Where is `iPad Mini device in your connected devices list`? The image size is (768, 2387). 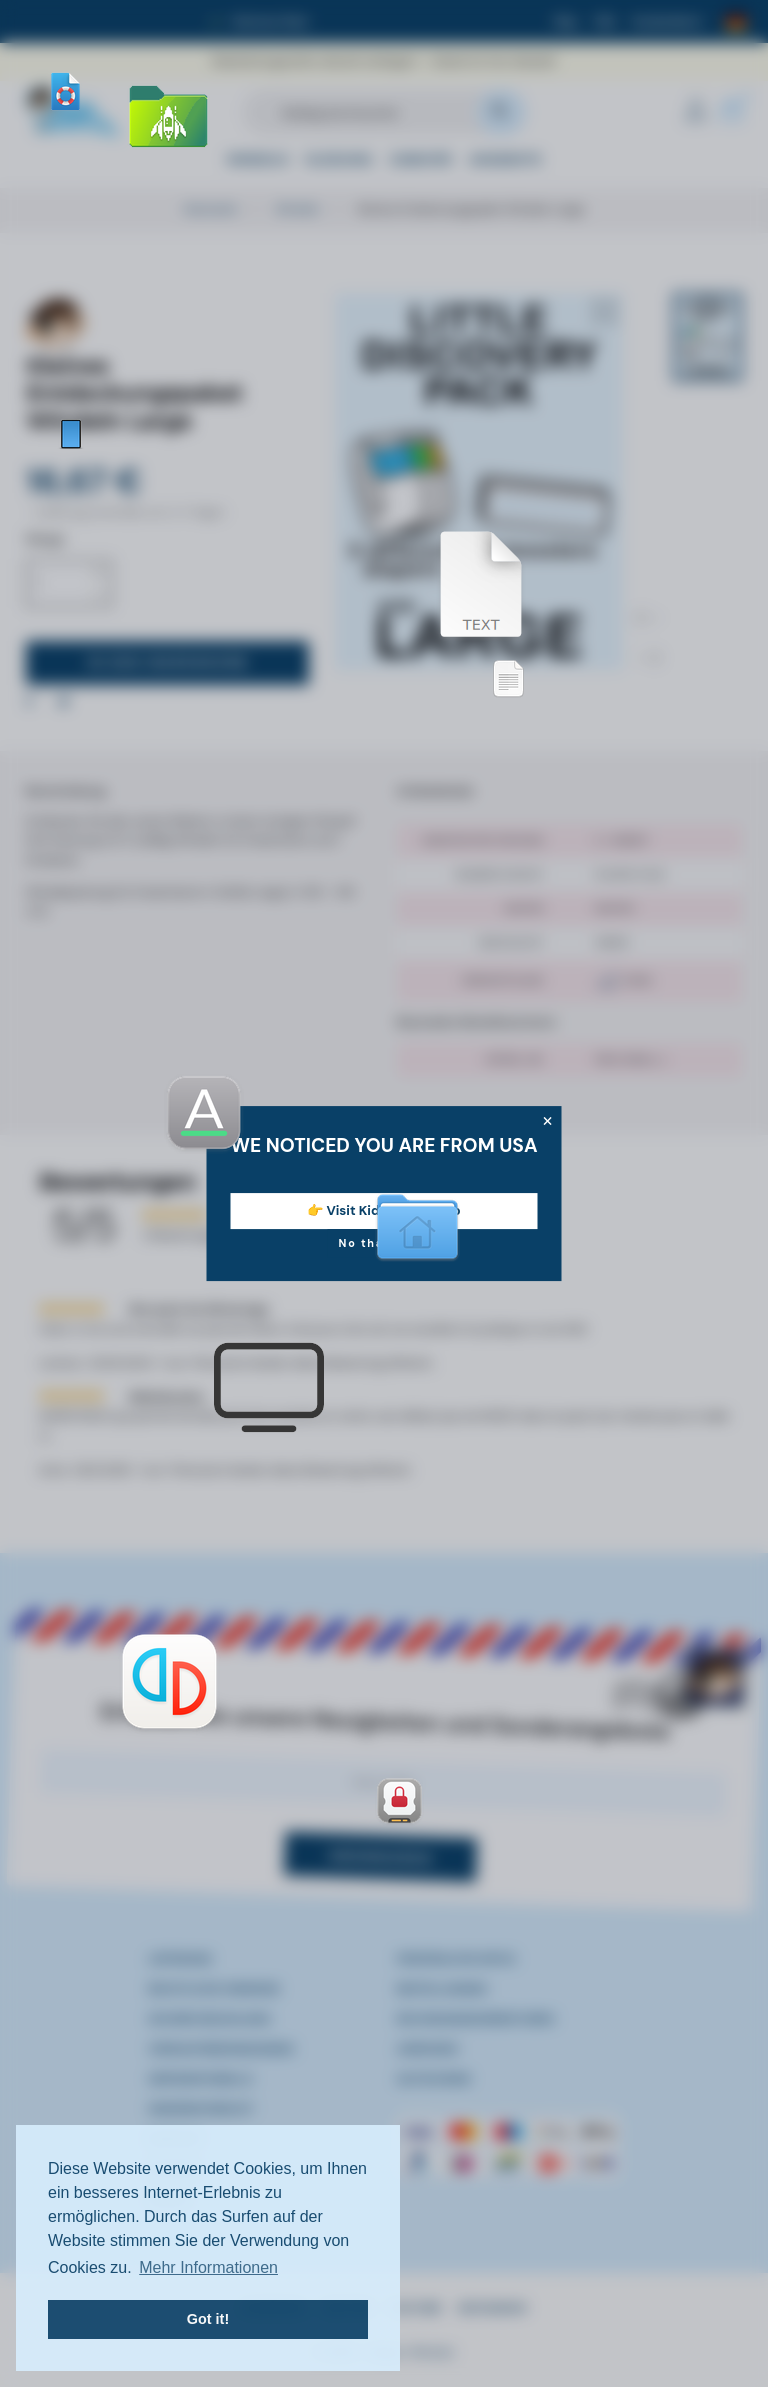 iPad Mini device in your connected devices list is located at coordinates (71, 431).